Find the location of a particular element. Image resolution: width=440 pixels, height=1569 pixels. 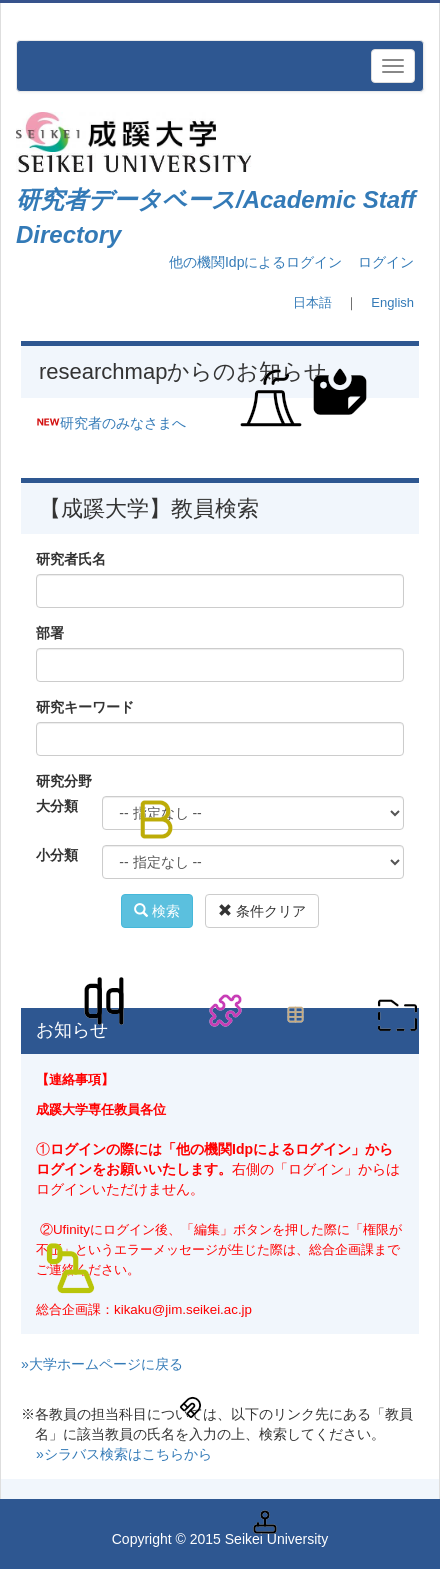

distribute objects horizontally from the end is located at coordinates (104, 1001).